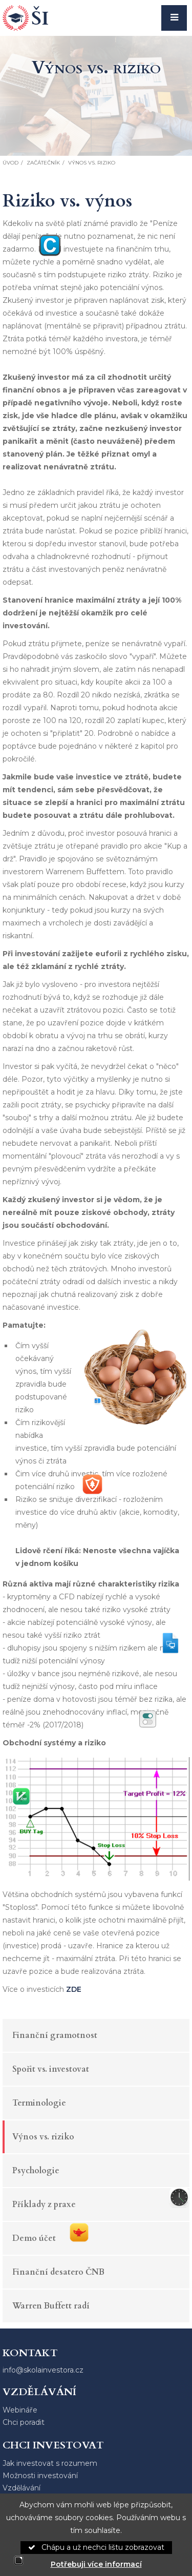 This screenshot has height=2576, width=192. Describe the element at coordinates (170, 1643) in the screenshot. I see `open a remote desktop connection file` at that location.